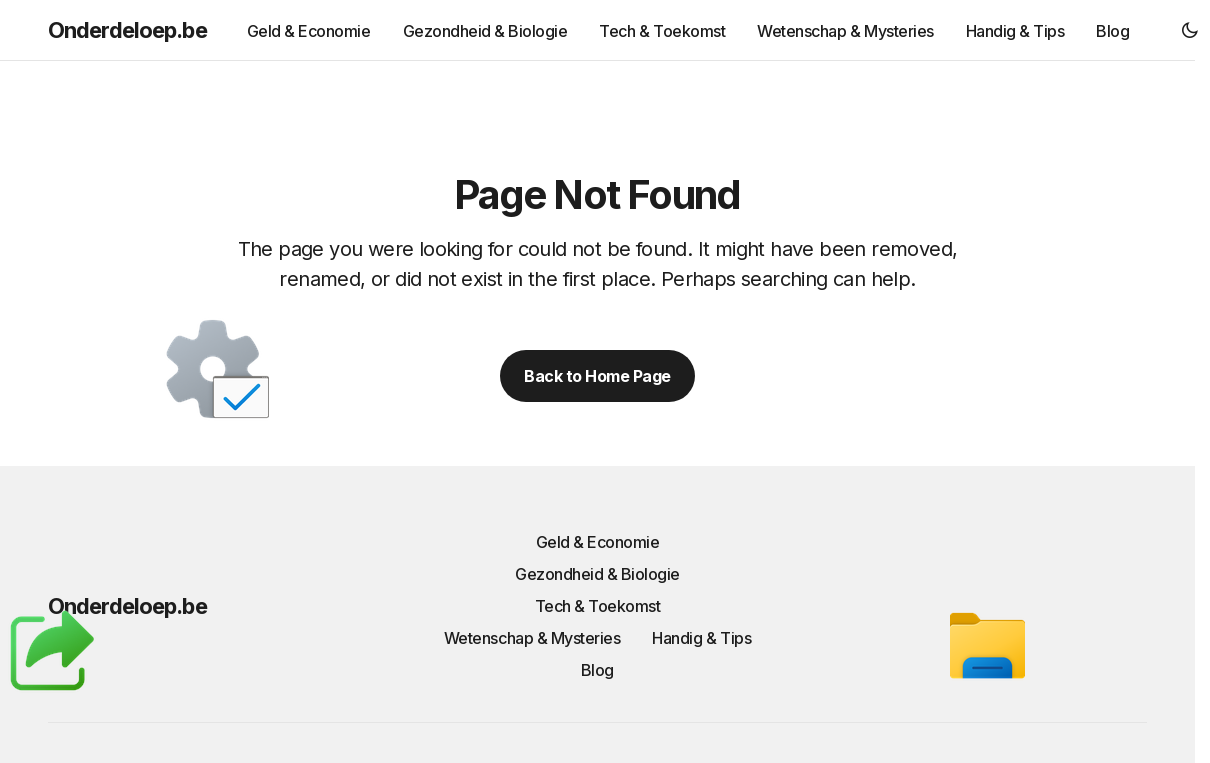  I want to click on access administrator tools and settings, so click(213, 369).